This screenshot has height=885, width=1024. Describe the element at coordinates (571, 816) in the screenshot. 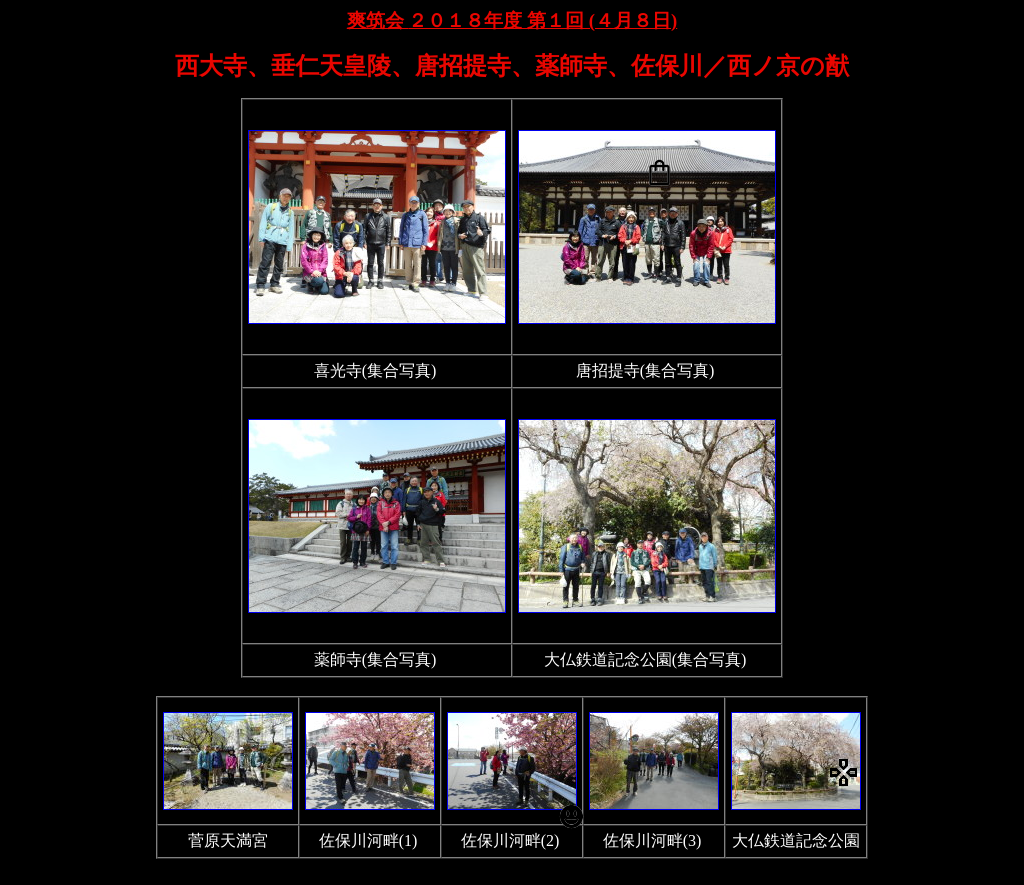

I see `react to a message with a happy emoji` at that location.